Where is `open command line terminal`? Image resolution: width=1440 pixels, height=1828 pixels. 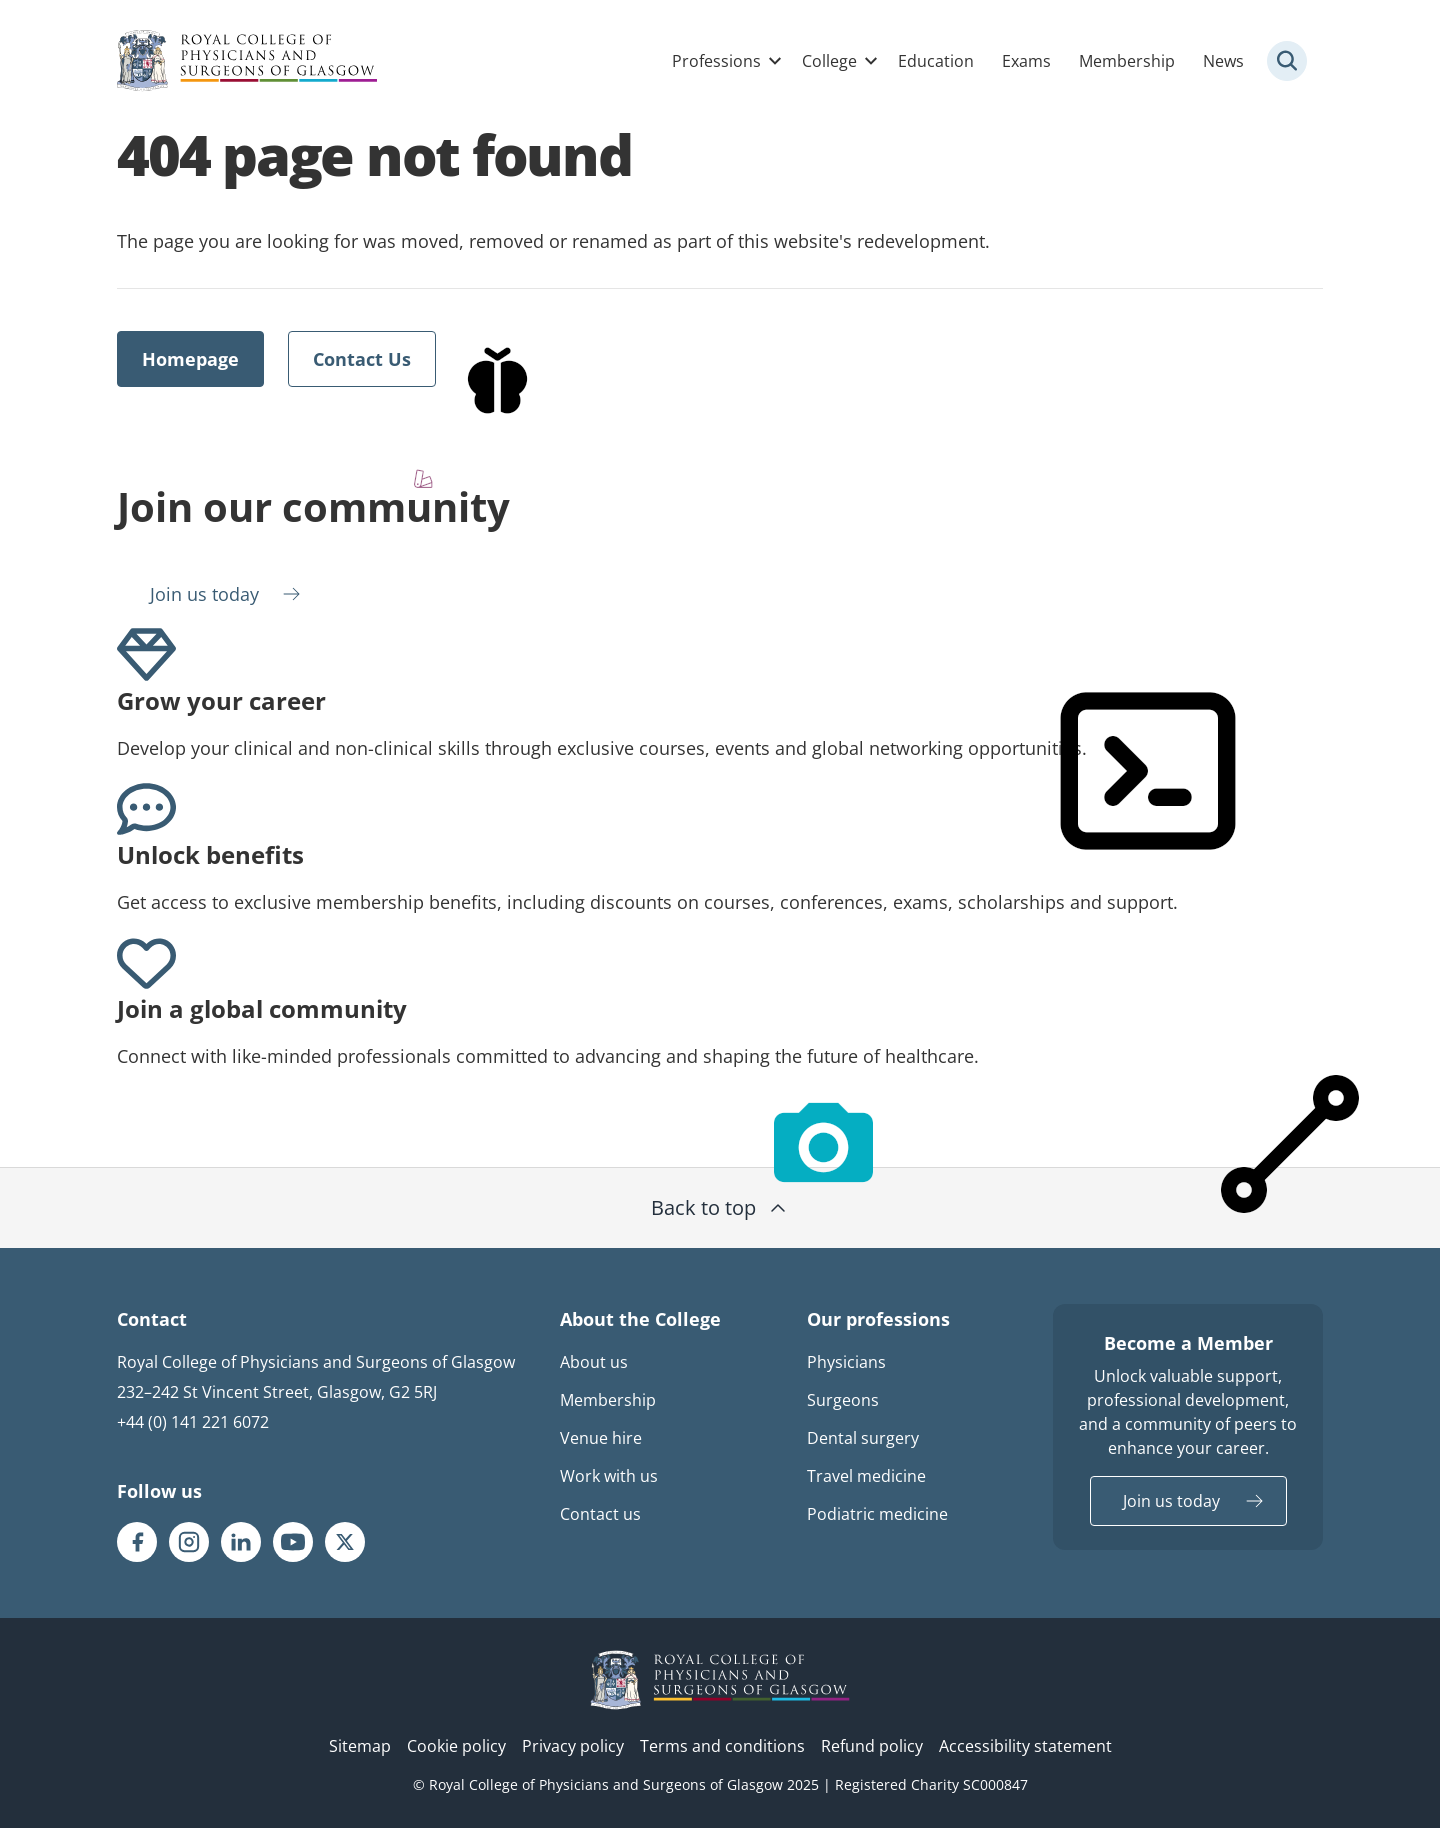
open command line terminal is located at coordinates (1148, 771).